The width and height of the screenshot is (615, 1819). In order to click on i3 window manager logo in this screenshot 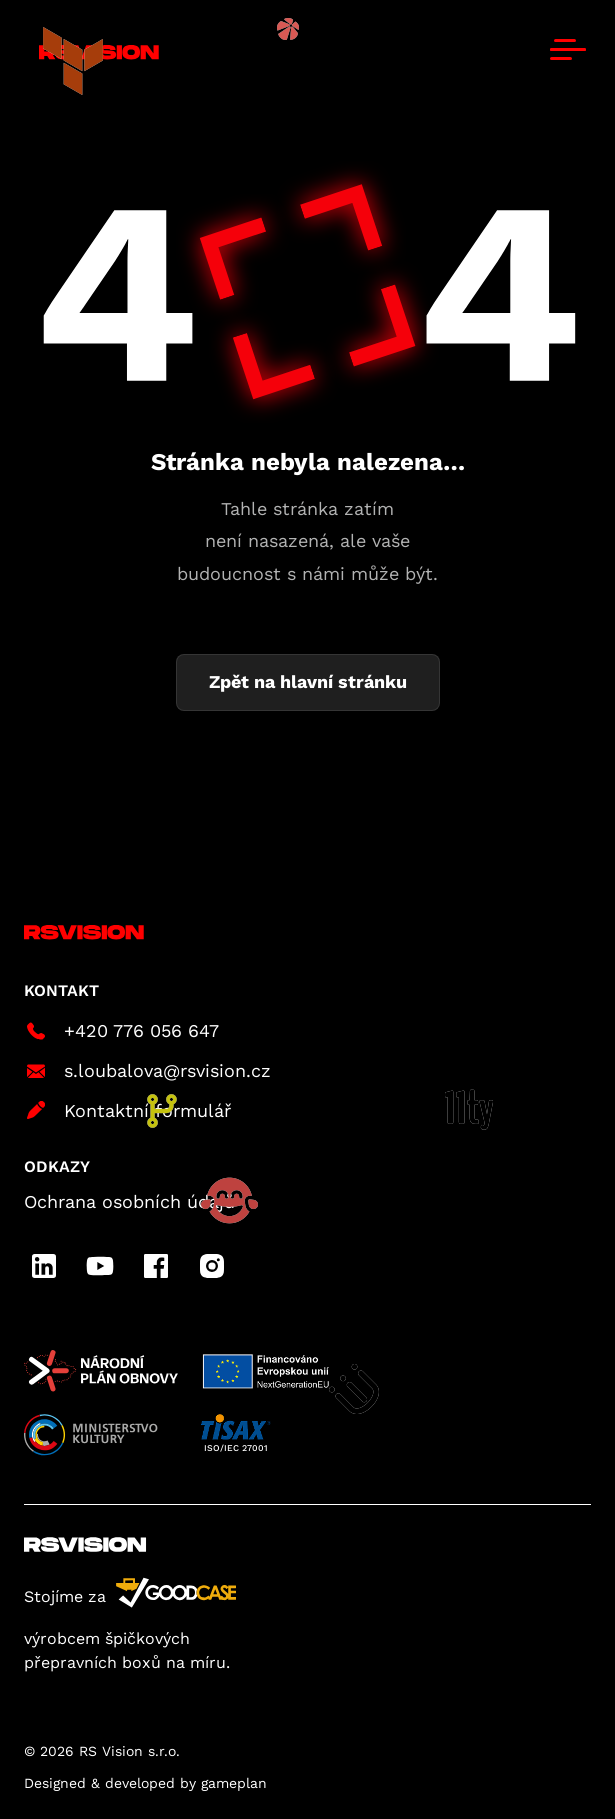, I will do `click(354, 1389)`.